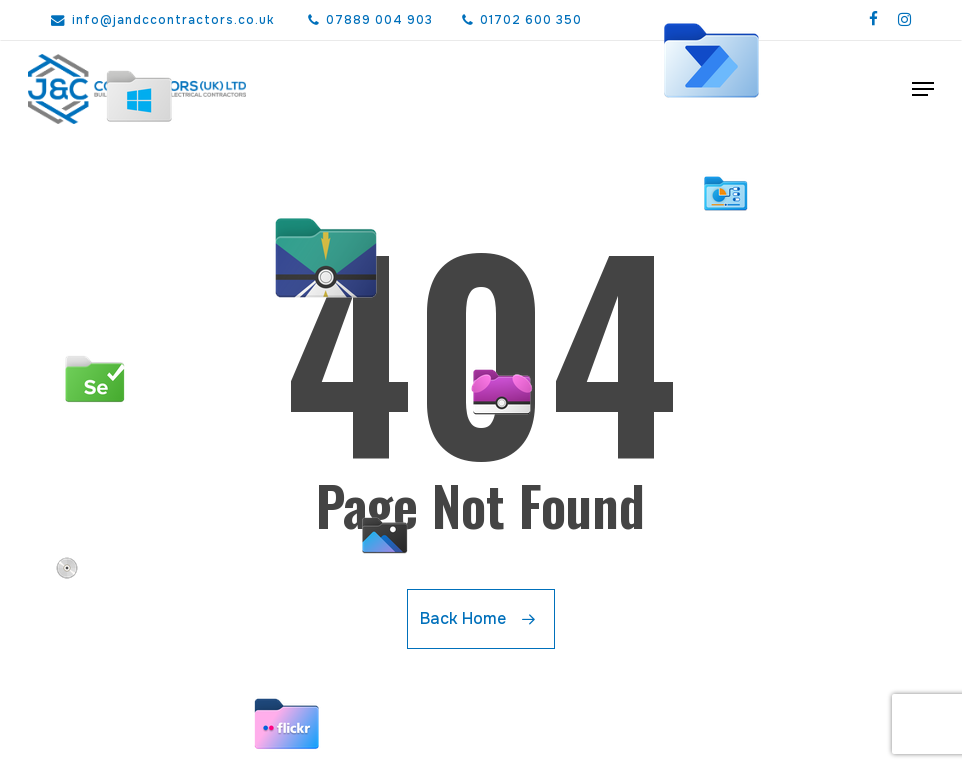 The width and height of the screenshot is (962, 768). I want to click on open control panel settings folder, so click(725, 194).